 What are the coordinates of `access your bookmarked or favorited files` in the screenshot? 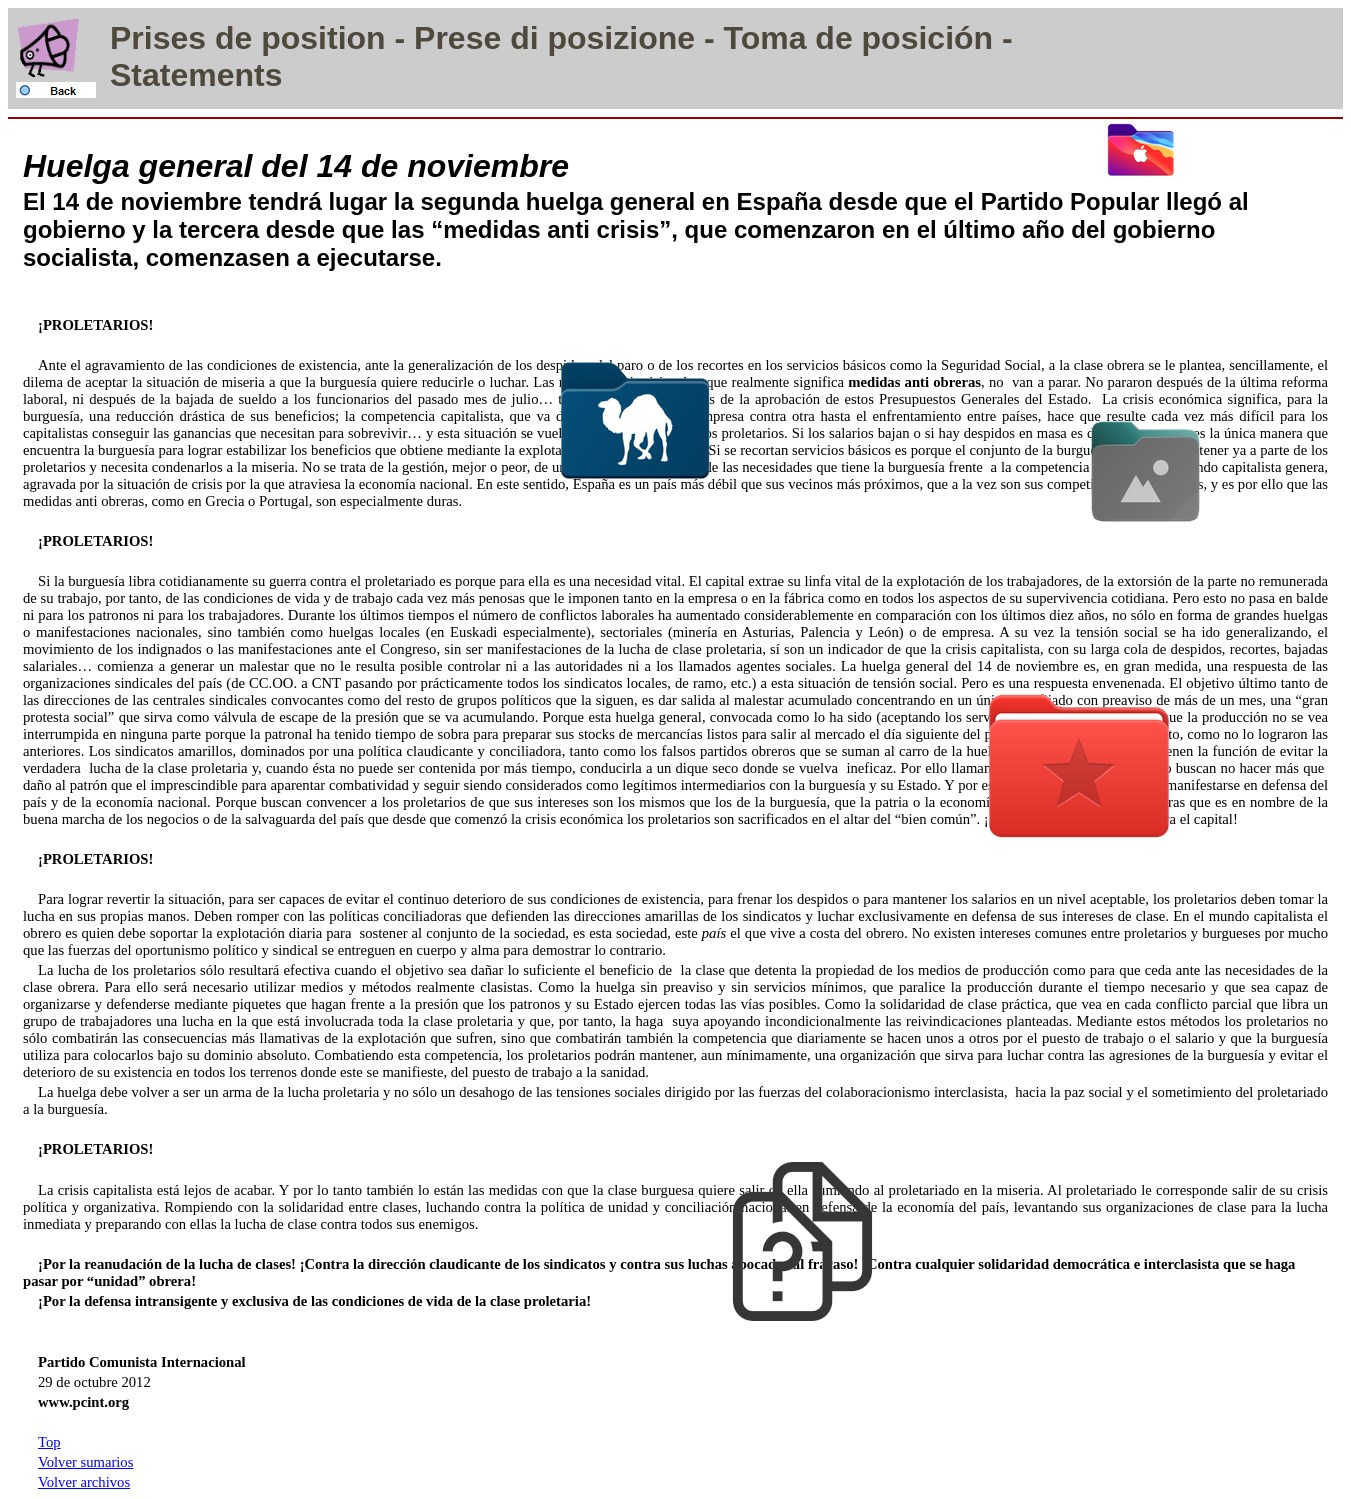 It's located at (1079, 766).